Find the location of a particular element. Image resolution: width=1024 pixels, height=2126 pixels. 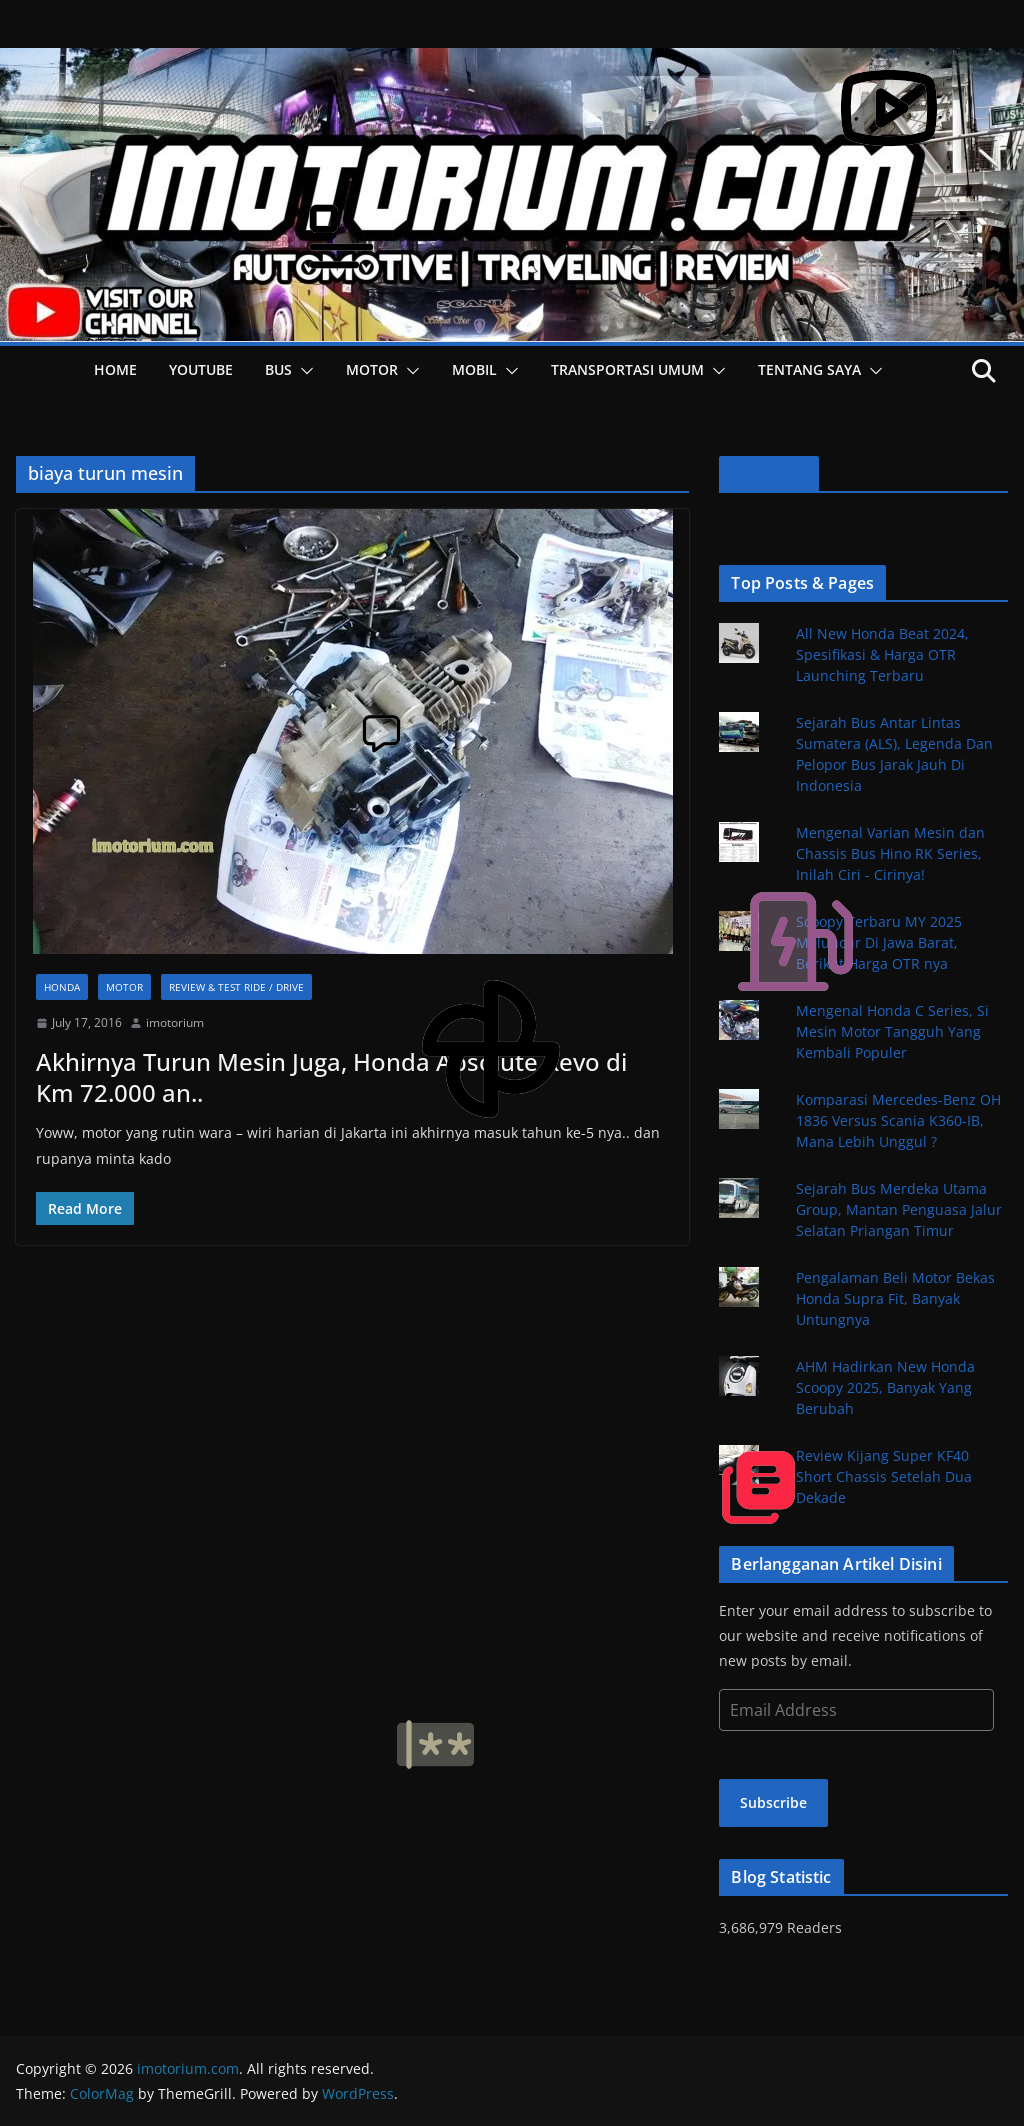

open YouTube app is located at coordinates (889, 108).